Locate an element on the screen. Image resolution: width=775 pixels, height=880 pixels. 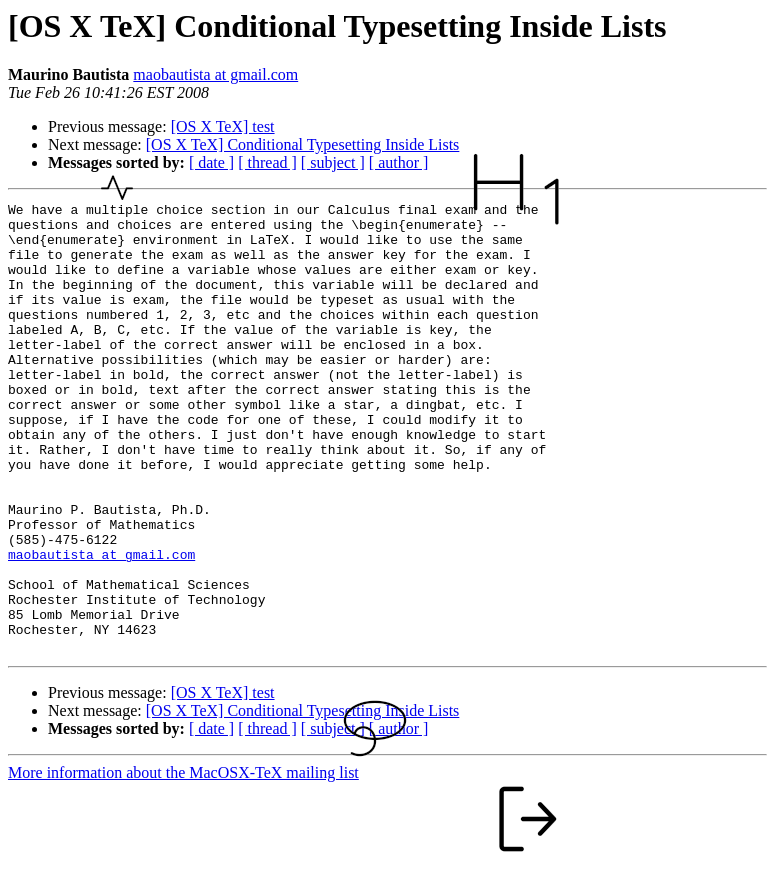
freeform selection tool is located at coordinates (375, 725).